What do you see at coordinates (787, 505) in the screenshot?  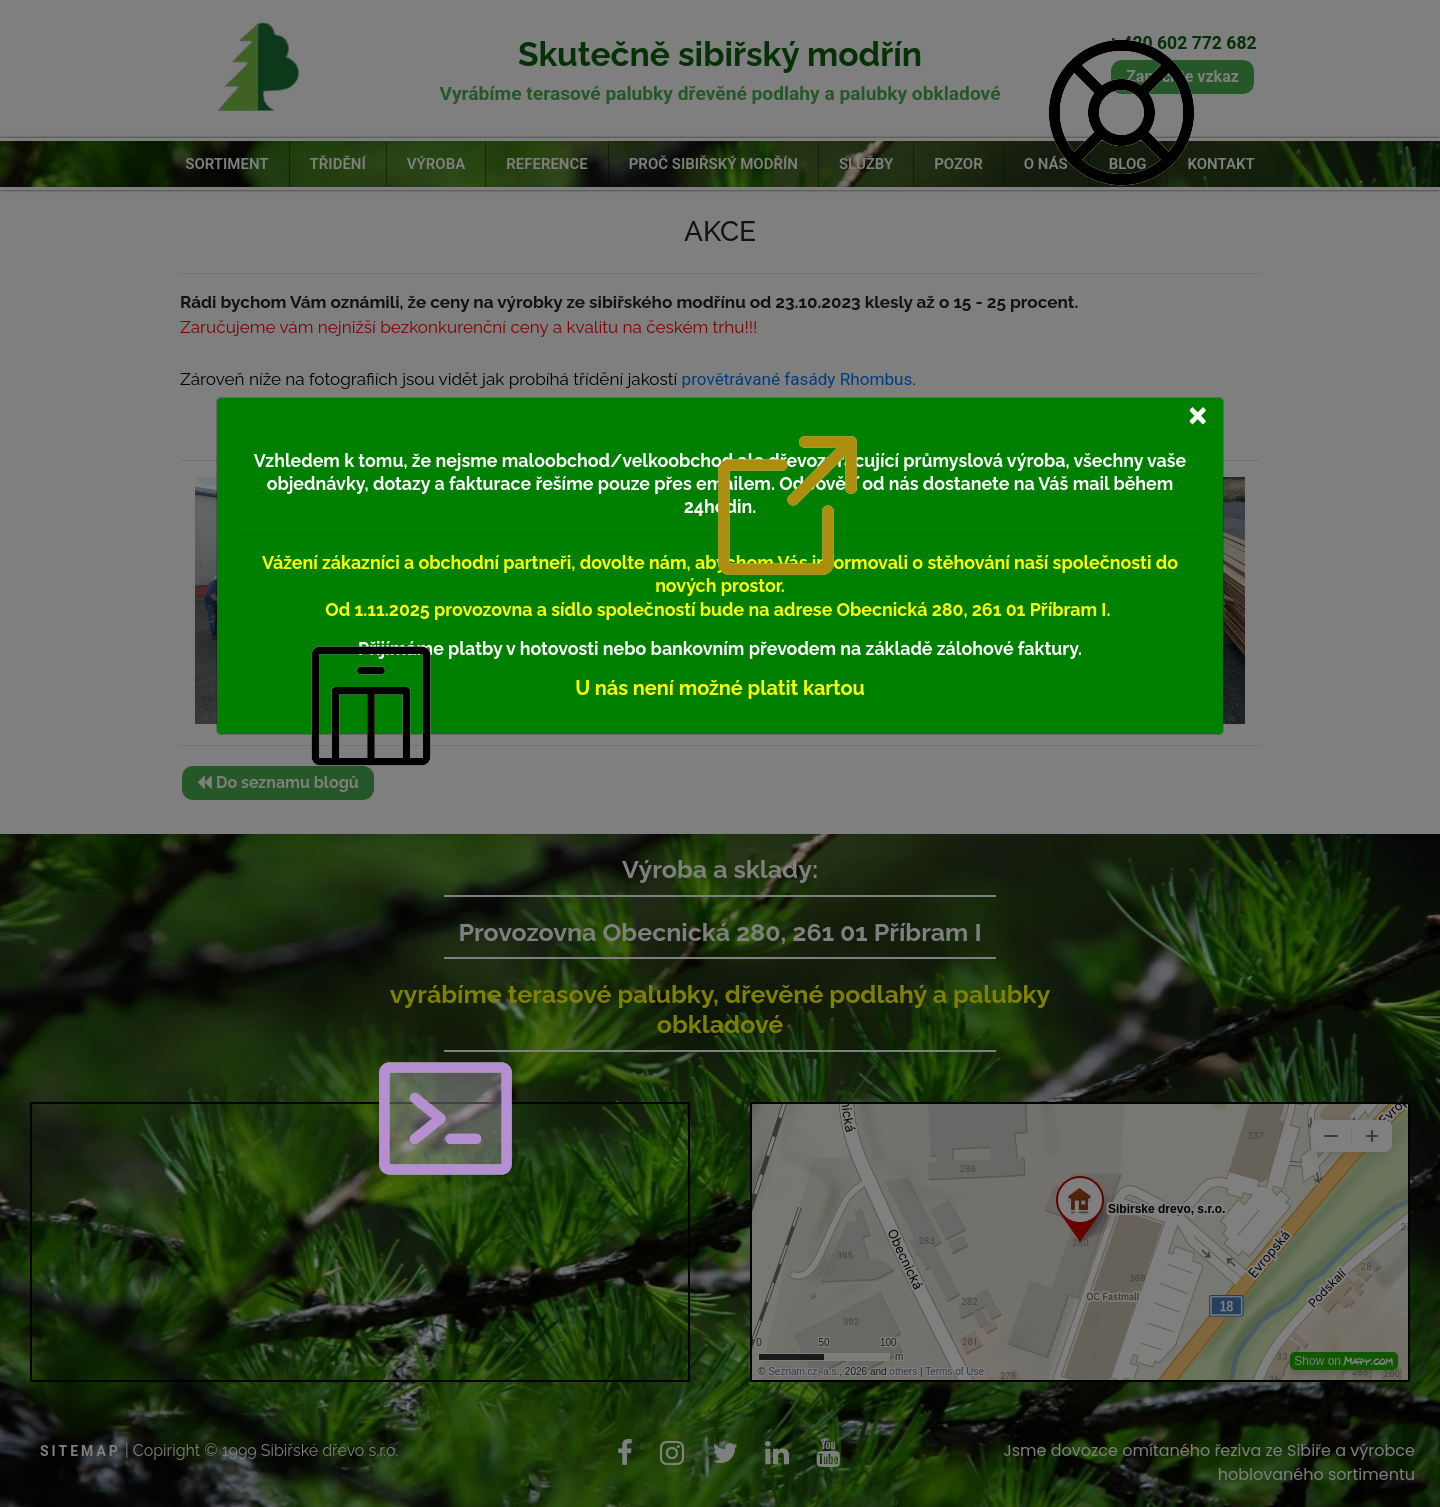 I see `open link in a new window or tab` at bounding box center [787, 505].